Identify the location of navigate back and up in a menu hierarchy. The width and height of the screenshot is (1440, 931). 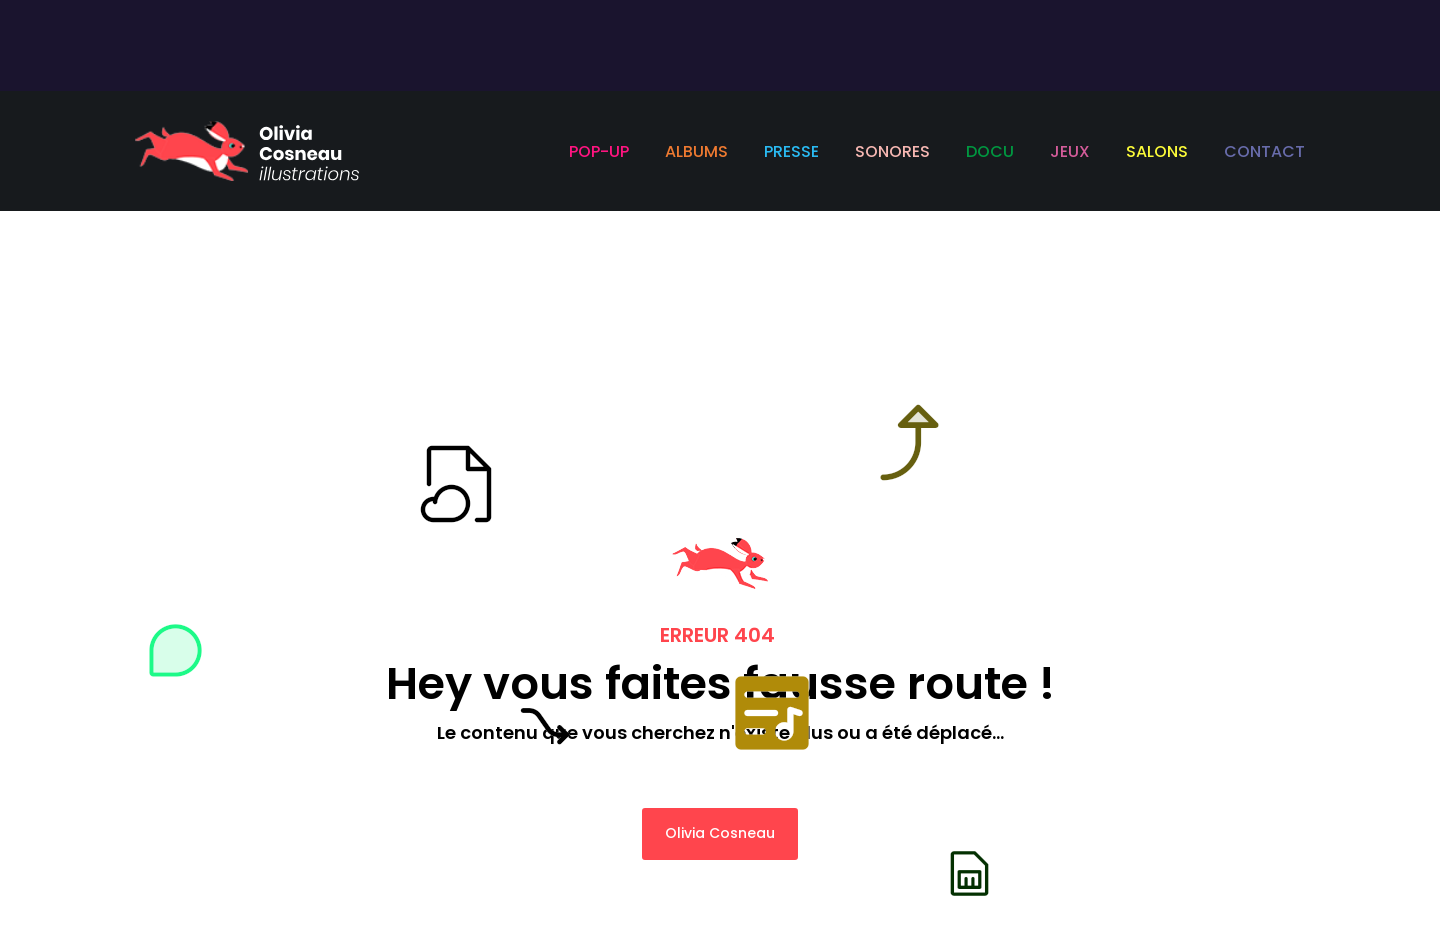
(909, 442).